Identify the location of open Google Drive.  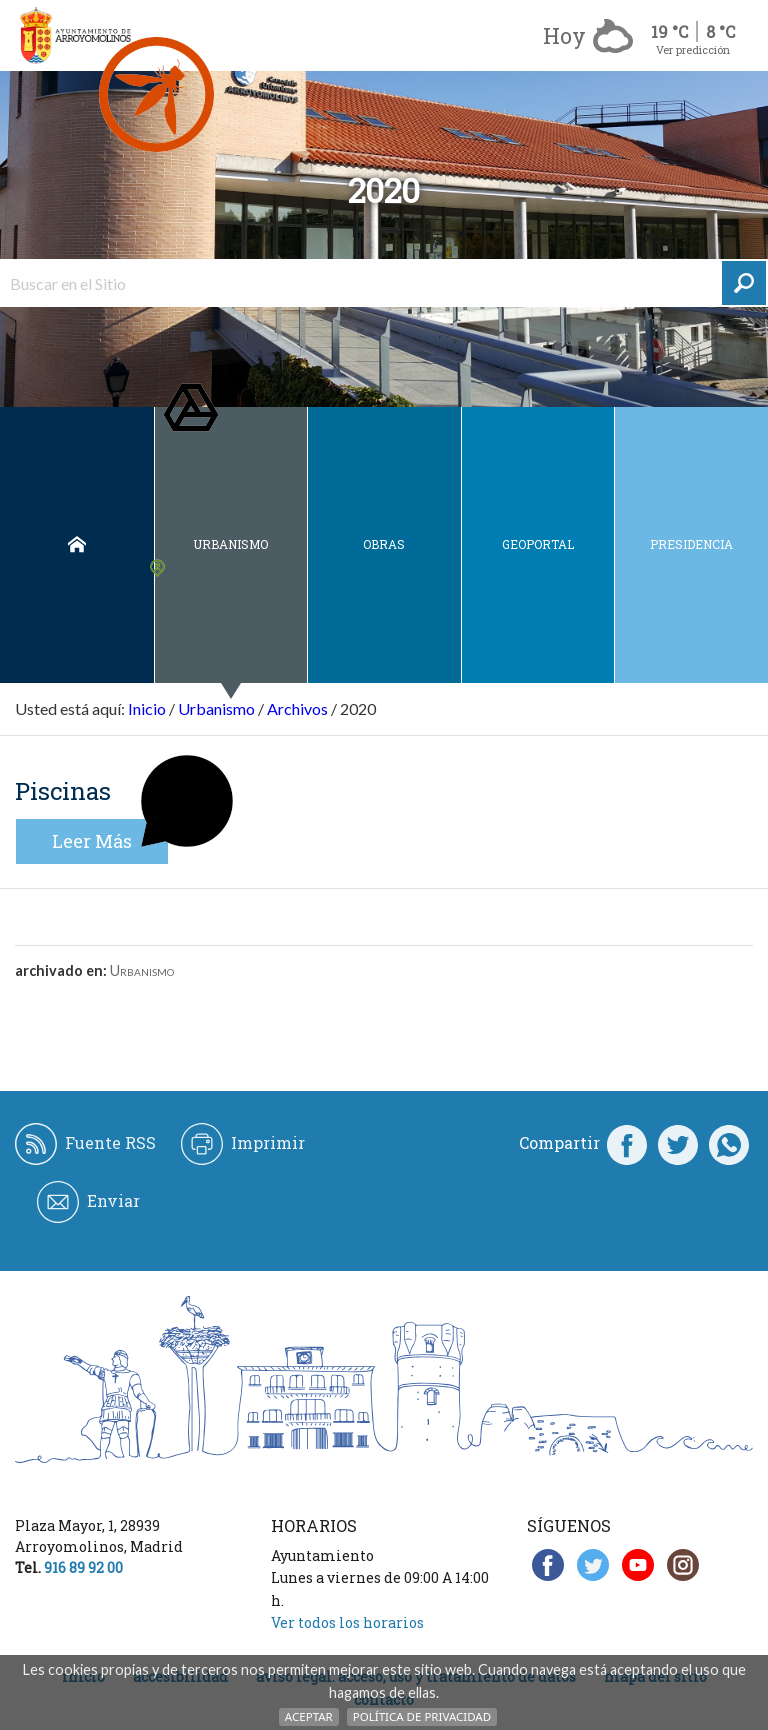
(191, 408).